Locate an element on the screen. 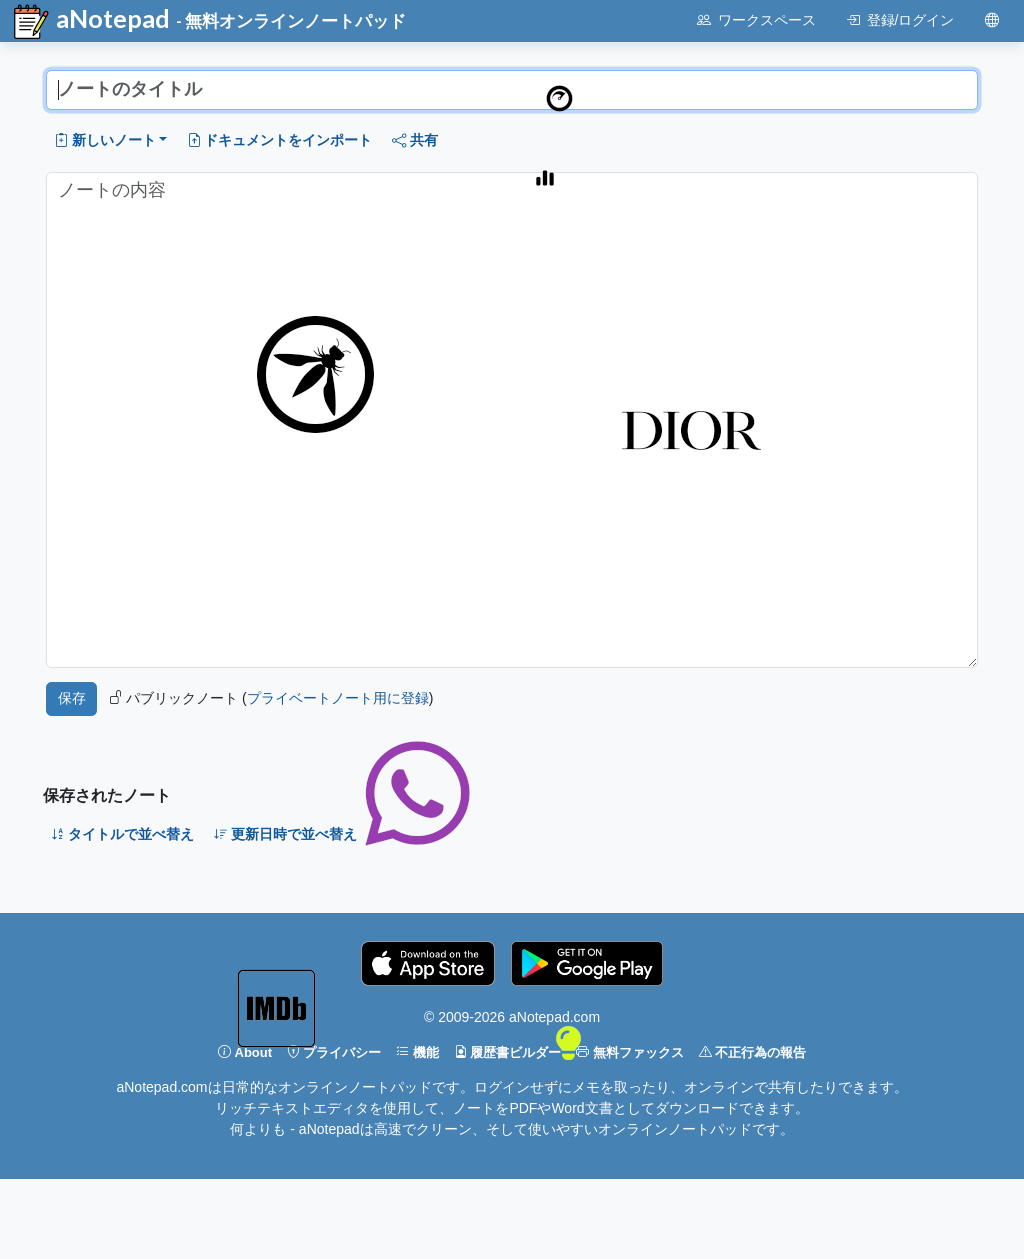 The image size is (1024, 1259). access tips or helpful suggestions is located at coordinates (568, 1042).